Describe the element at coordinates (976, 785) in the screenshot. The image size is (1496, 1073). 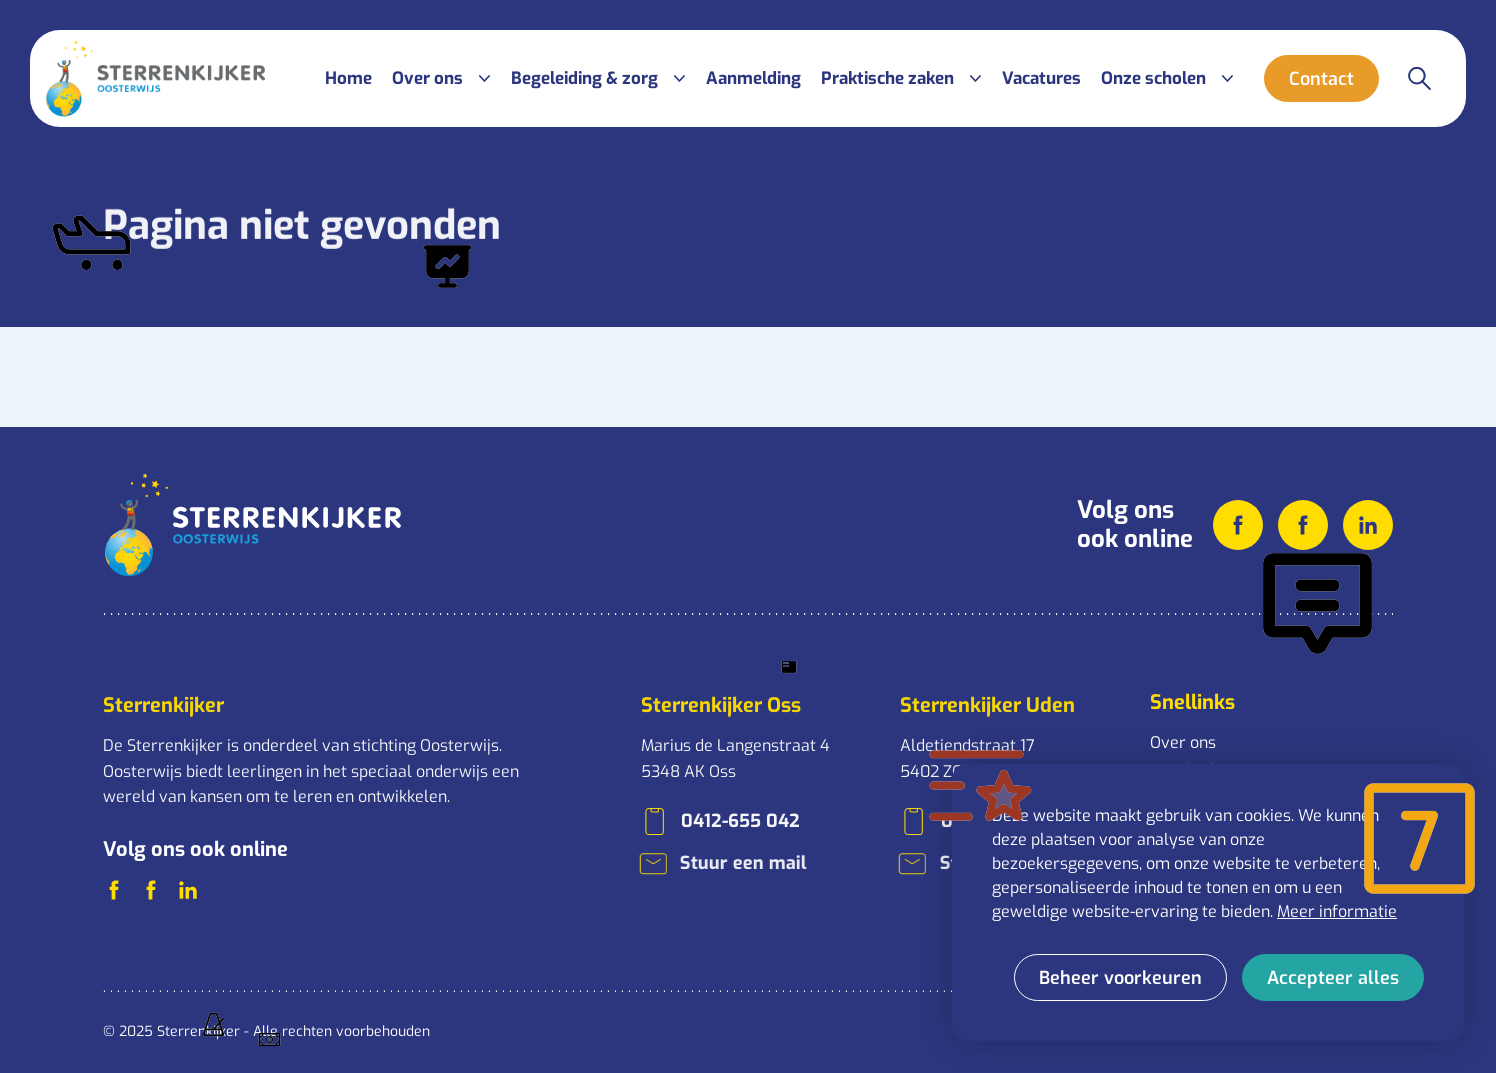
I see `view your favorites list` at that location.